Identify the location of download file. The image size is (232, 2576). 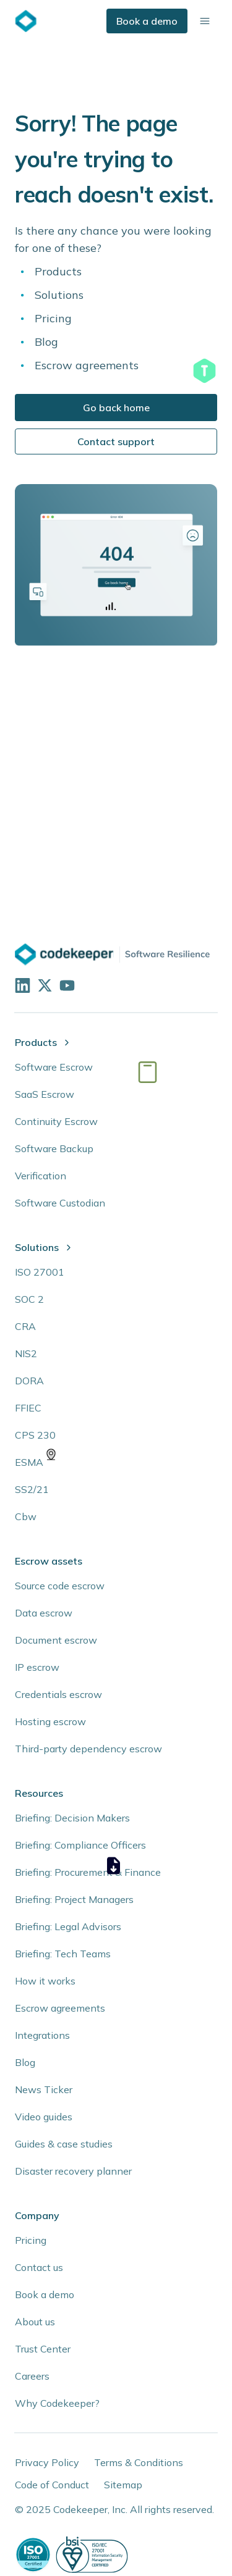
(113, 1865).